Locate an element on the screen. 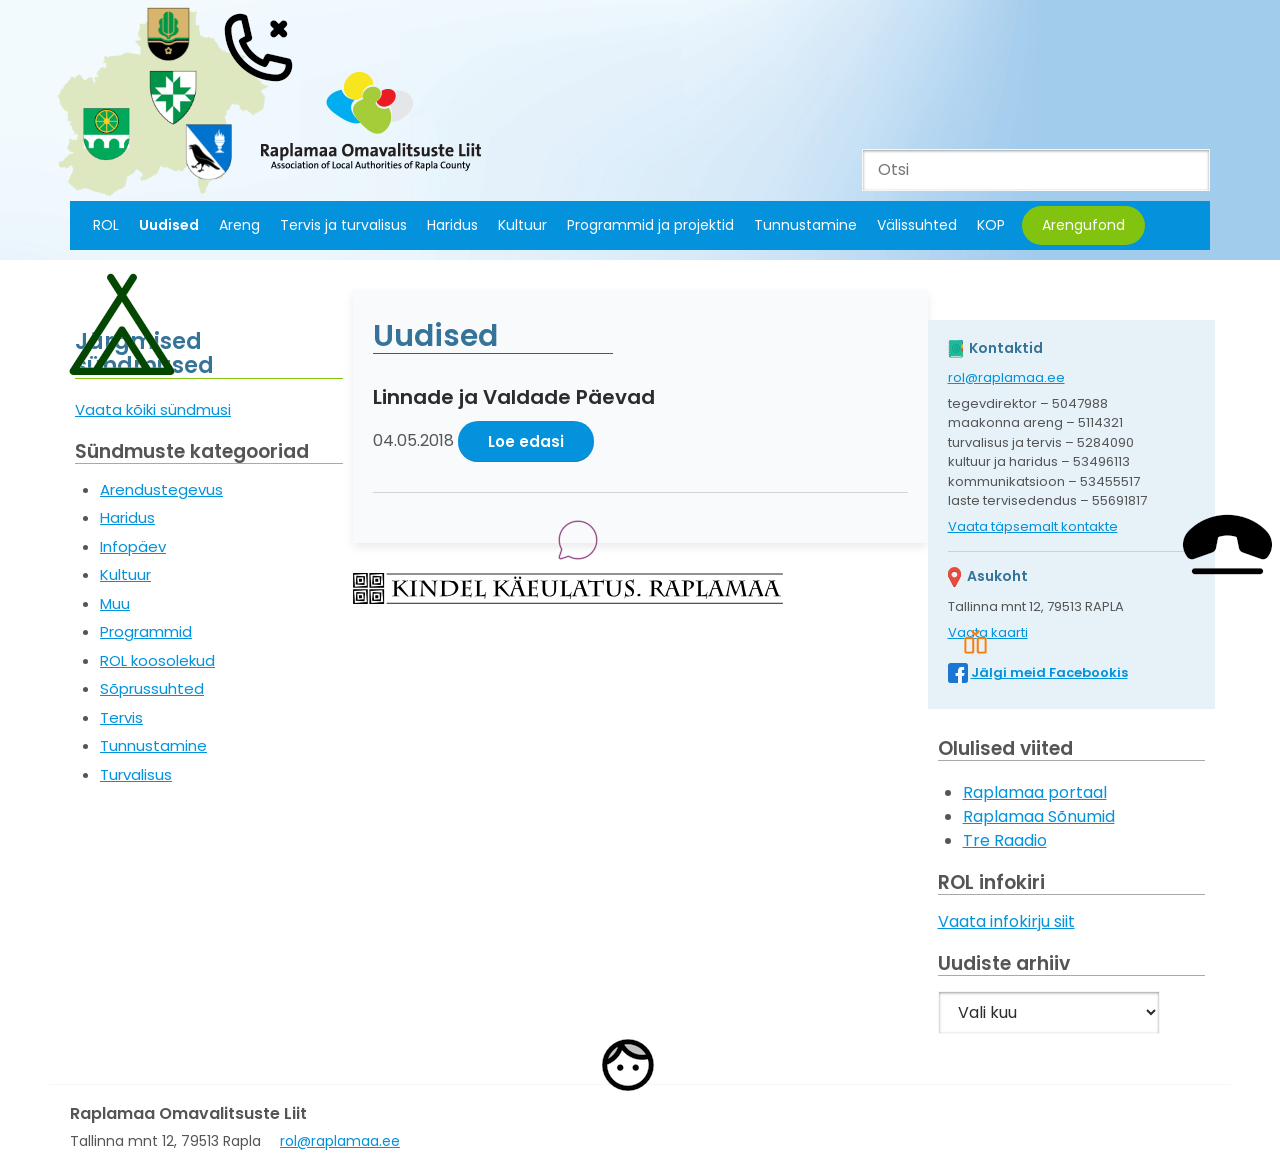  indicates a missed phone call is located at coordinates (258, 47).